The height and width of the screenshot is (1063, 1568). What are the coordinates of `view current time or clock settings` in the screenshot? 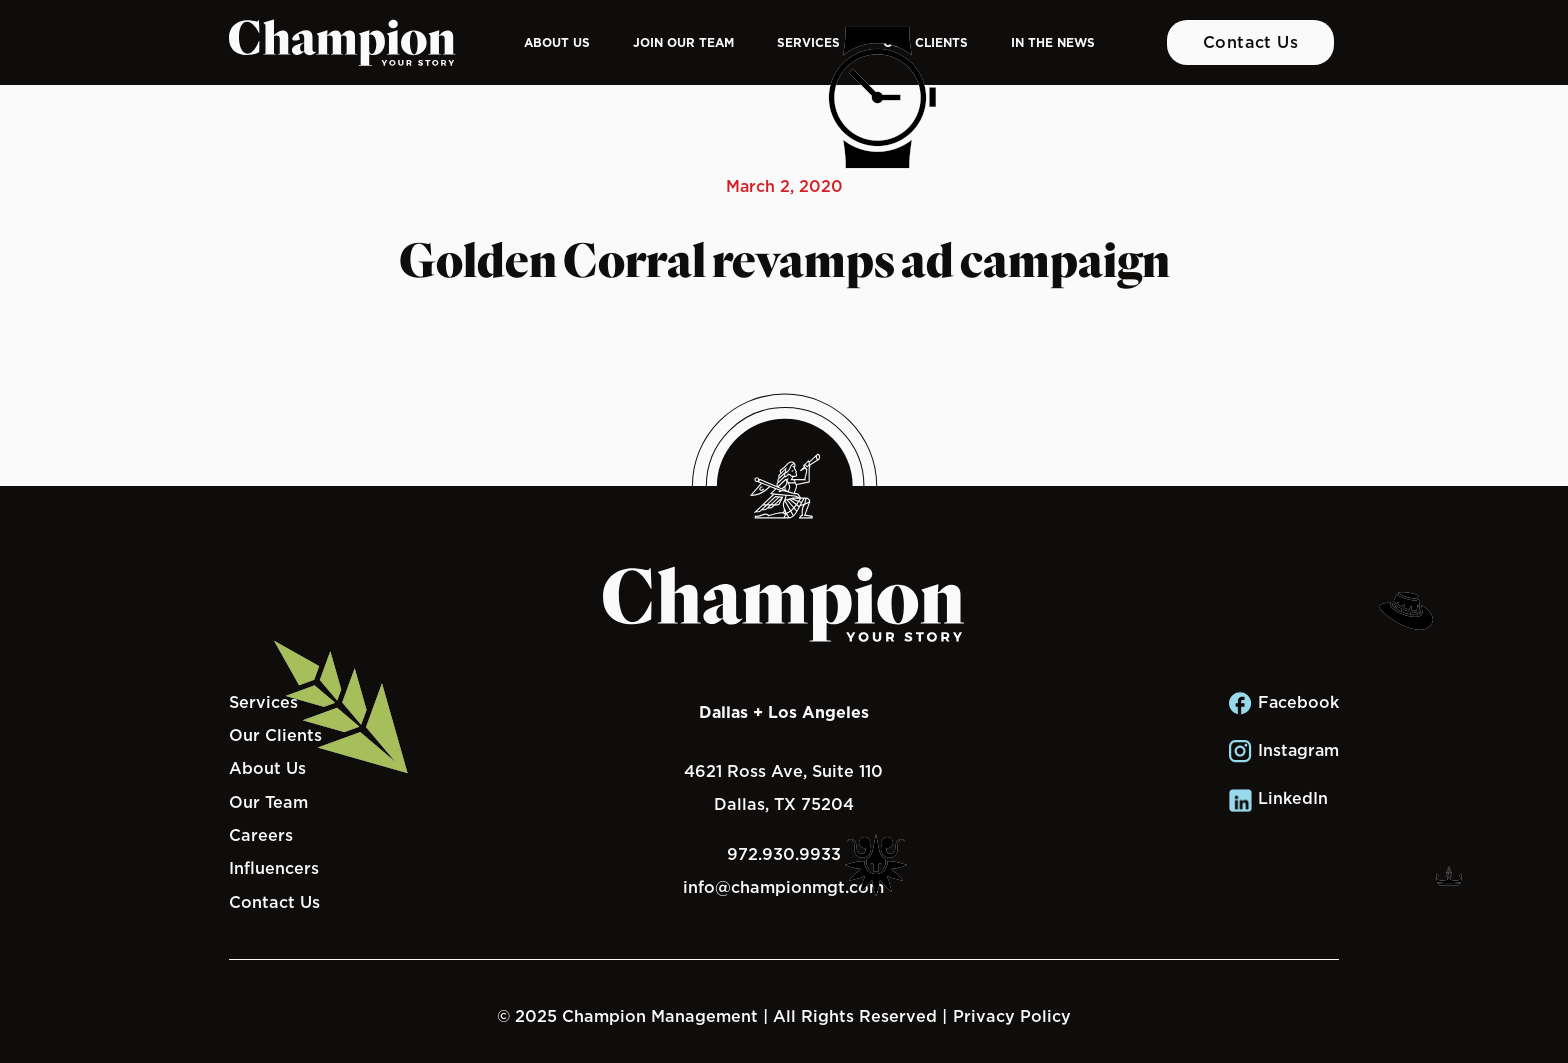 It's located at (877, 97).